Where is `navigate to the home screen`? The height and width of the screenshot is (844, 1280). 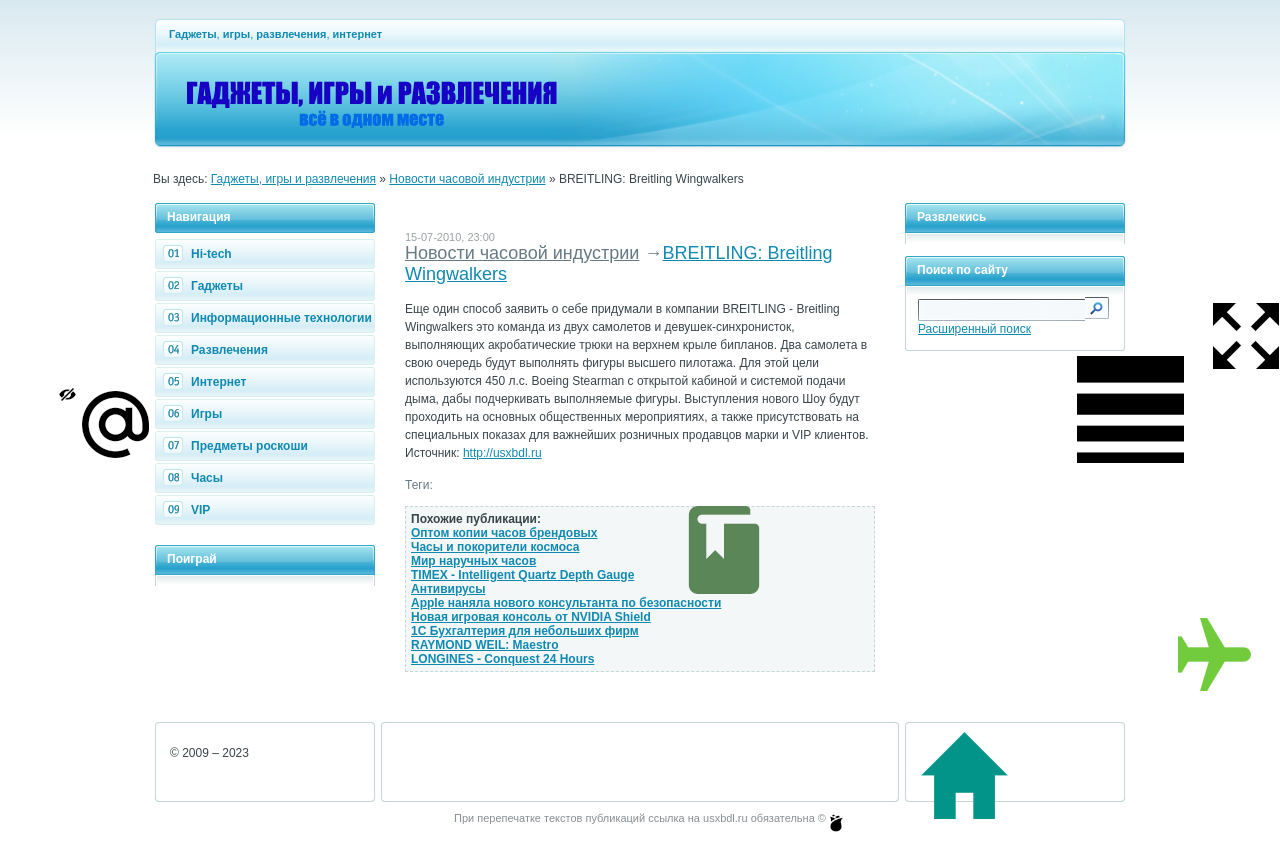
navigate to the home screen is located at coordinates (964, 775).